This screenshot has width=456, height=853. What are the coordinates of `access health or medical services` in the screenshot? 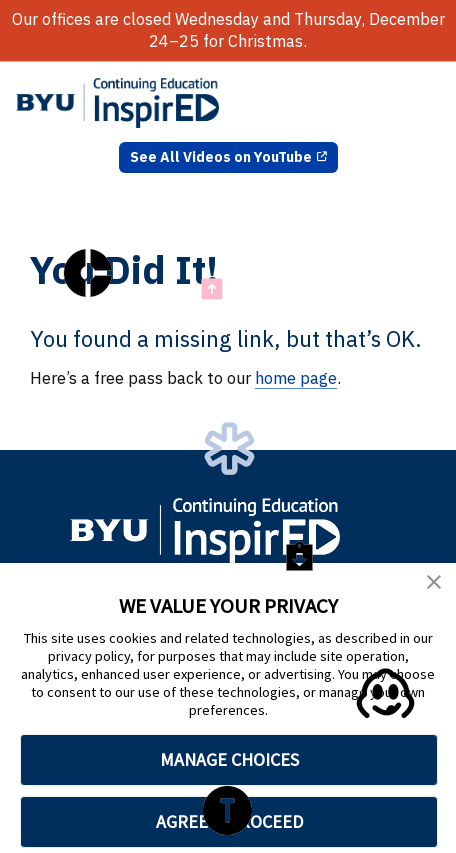 It's located at (229, 448).